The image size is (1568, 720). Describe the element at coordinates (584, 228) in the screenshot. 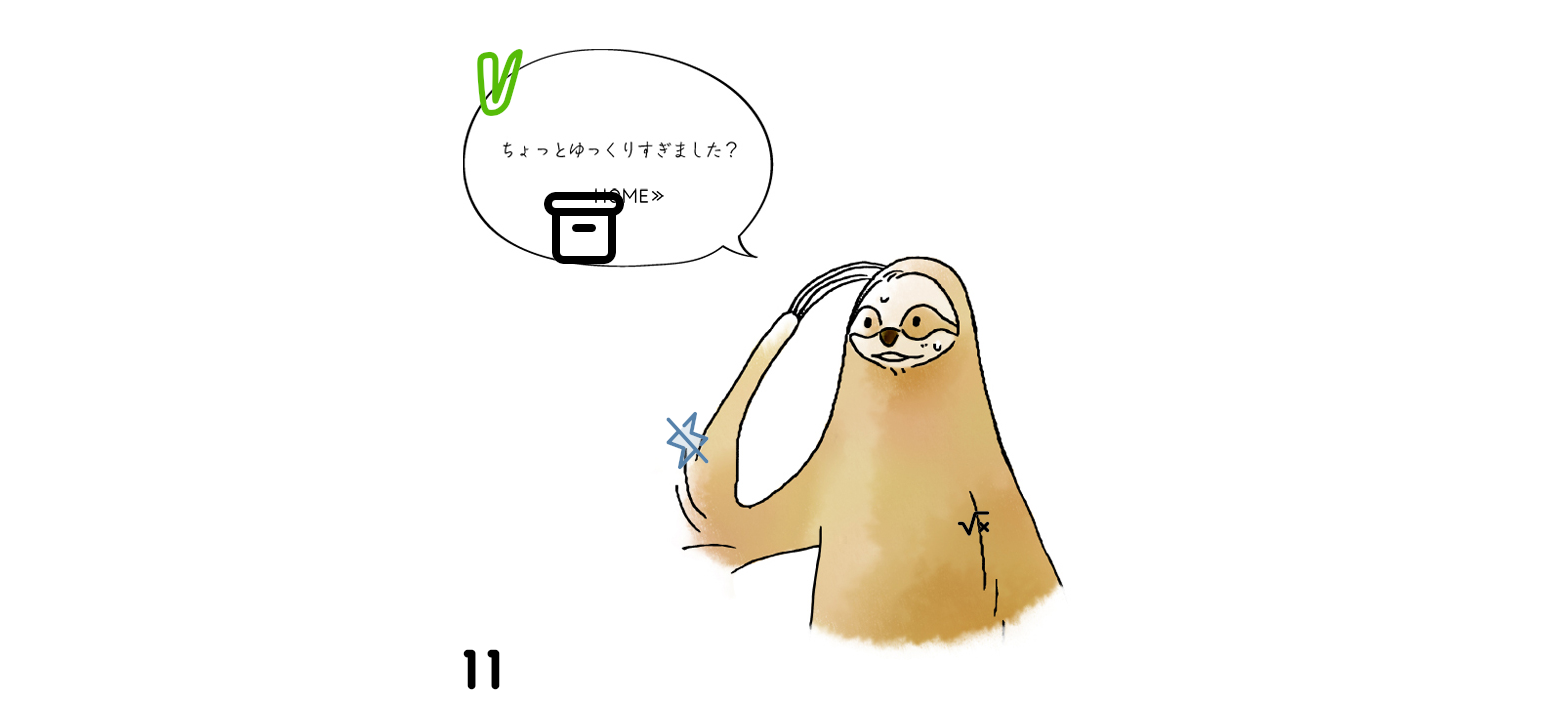

I see `archive this item` at that location.